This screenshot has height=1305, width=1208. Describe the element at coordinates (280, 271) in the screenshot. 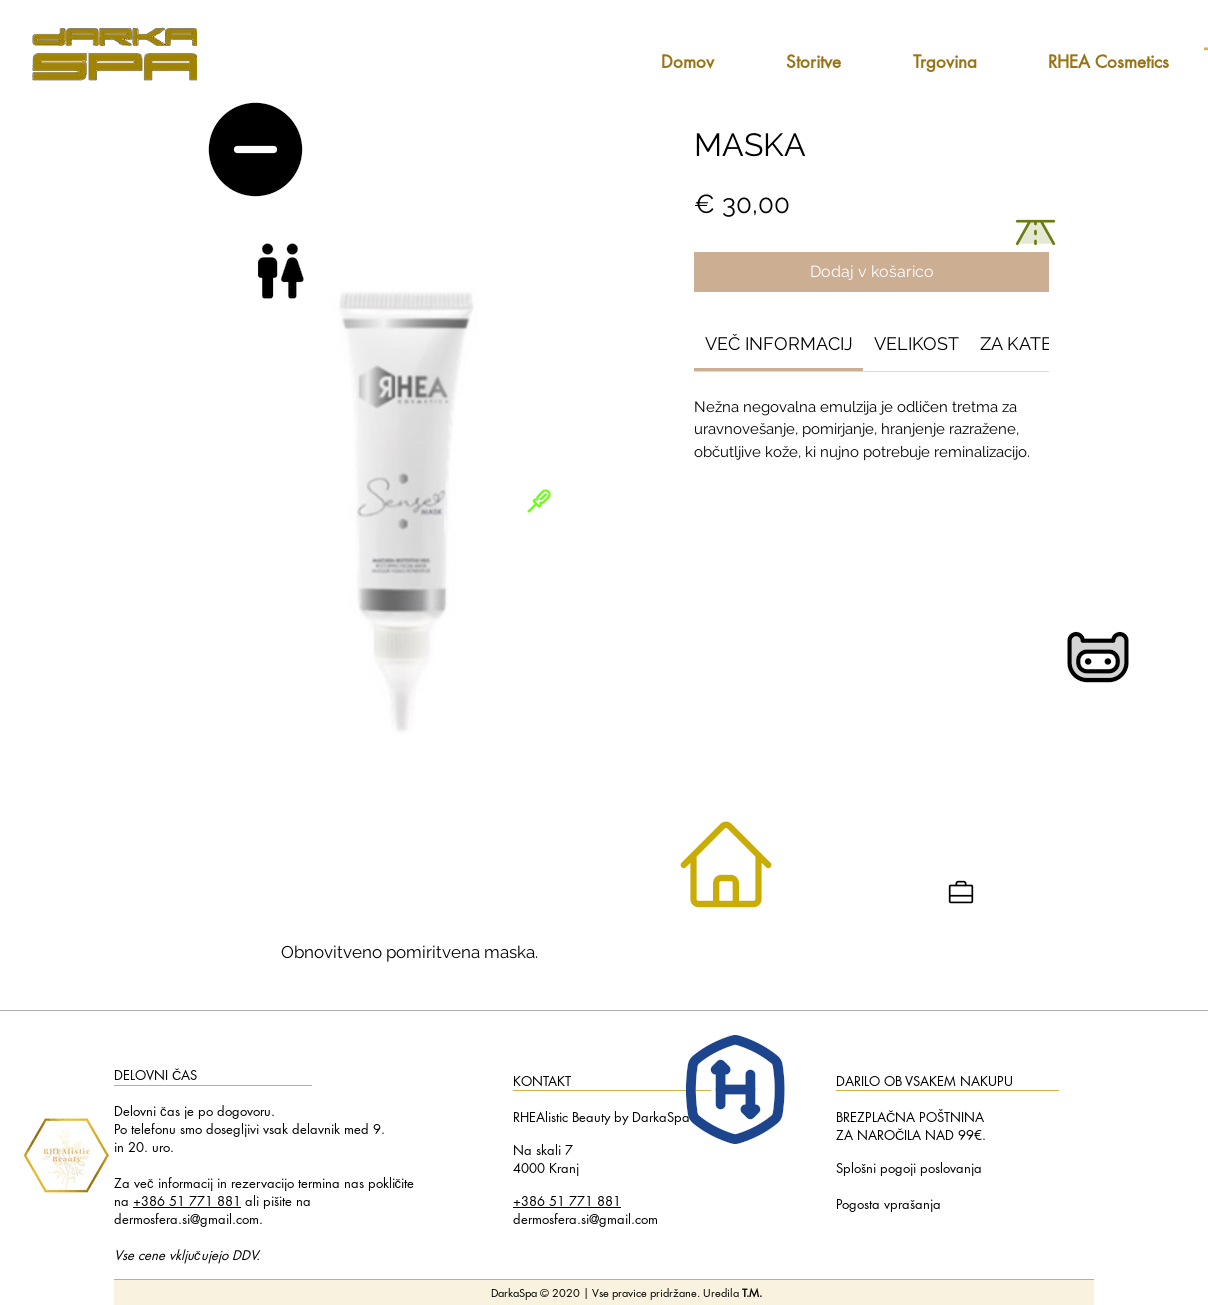

I see `locate restroom facilities` at that location.